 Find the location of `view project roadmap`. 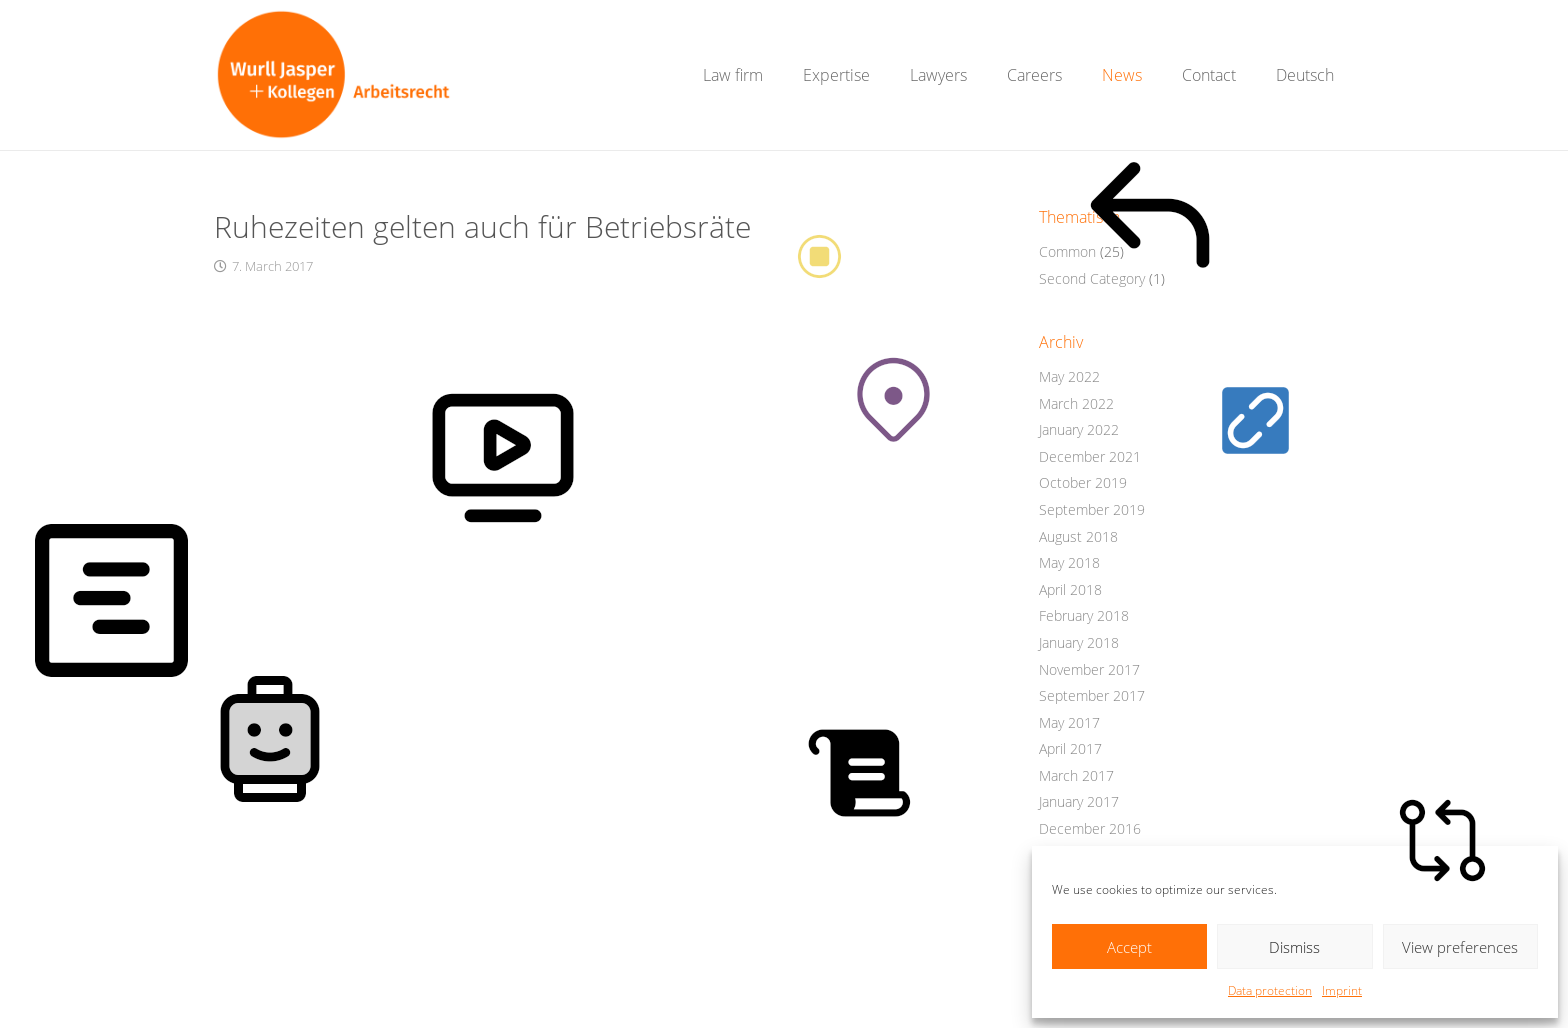

view project roadmap is located at coordinates (111, 600).